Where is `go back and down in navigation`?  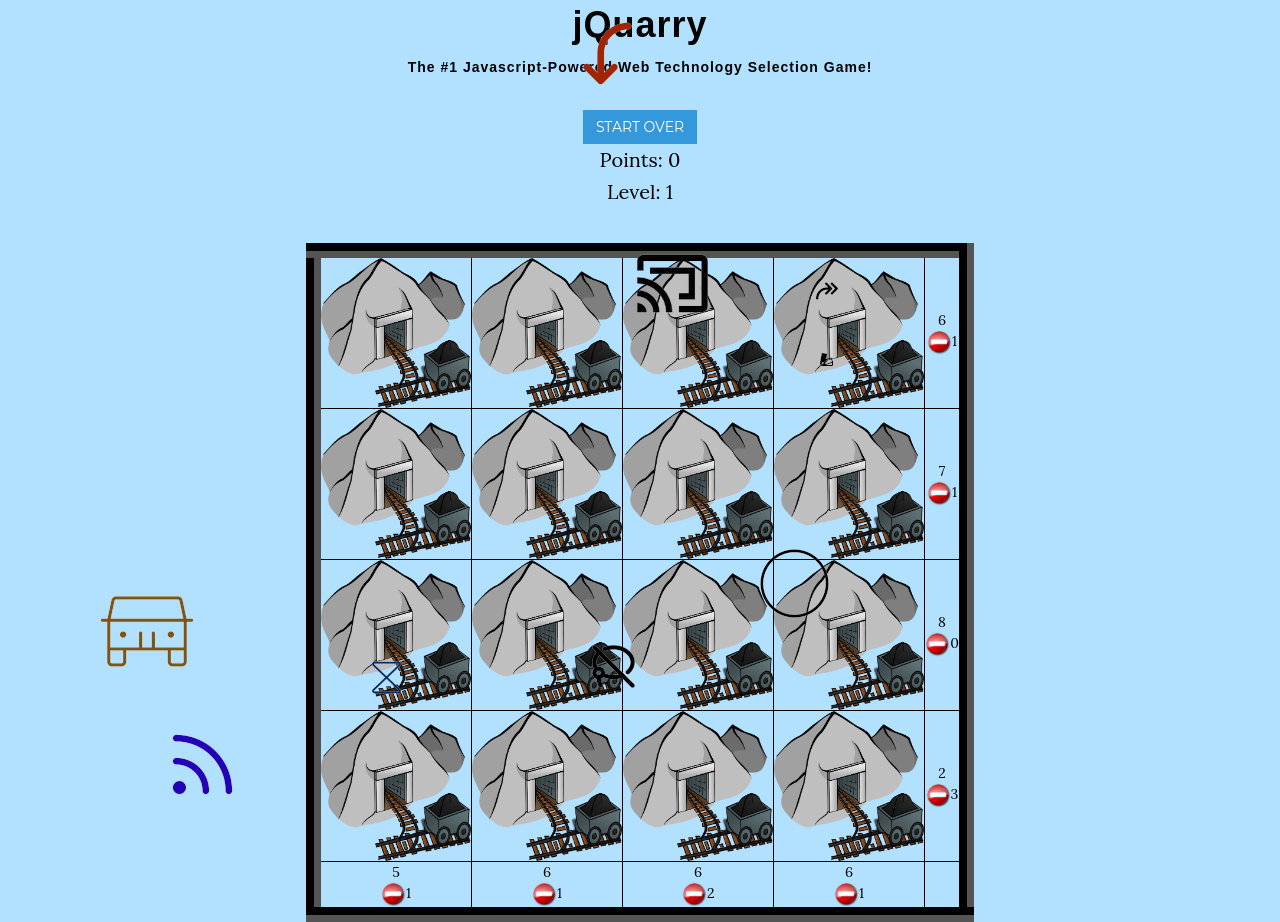
go back and down in navigation is located at coordinates (607, 53).